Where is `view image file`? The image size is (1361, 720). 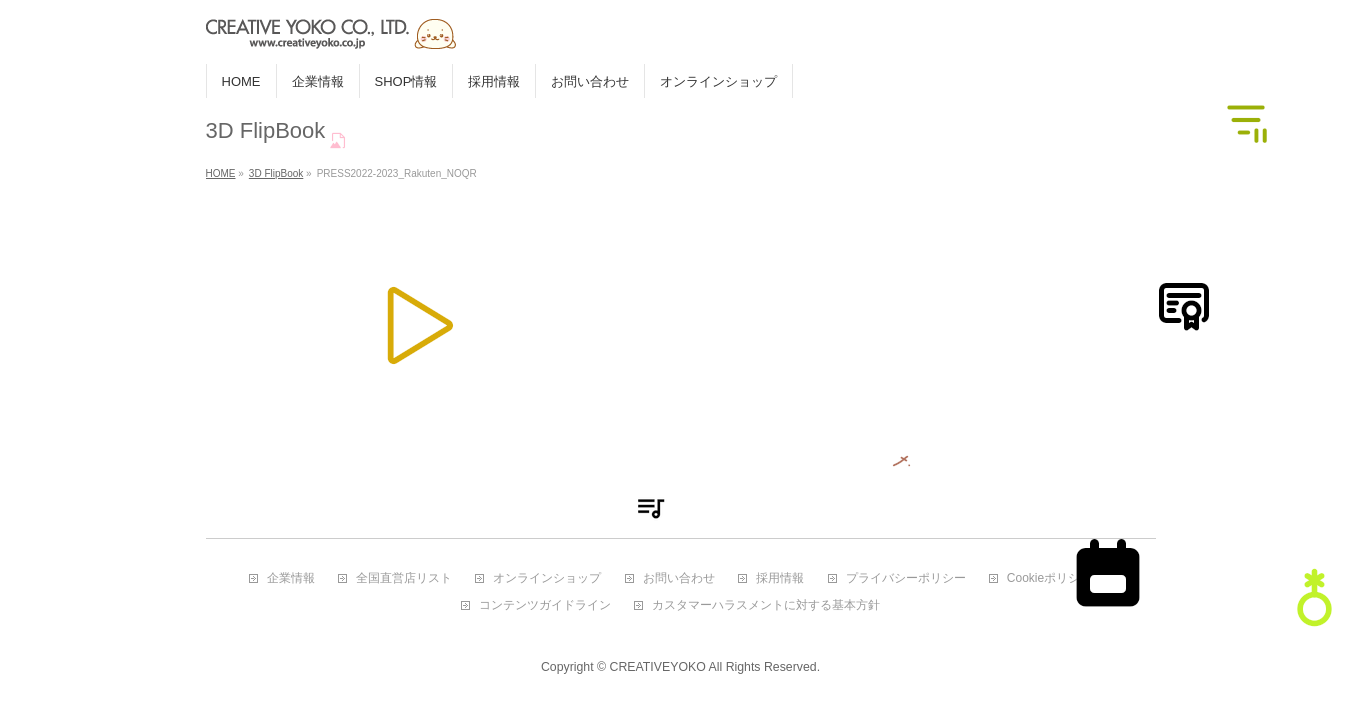 view image file is located at coordinates (338, 140).